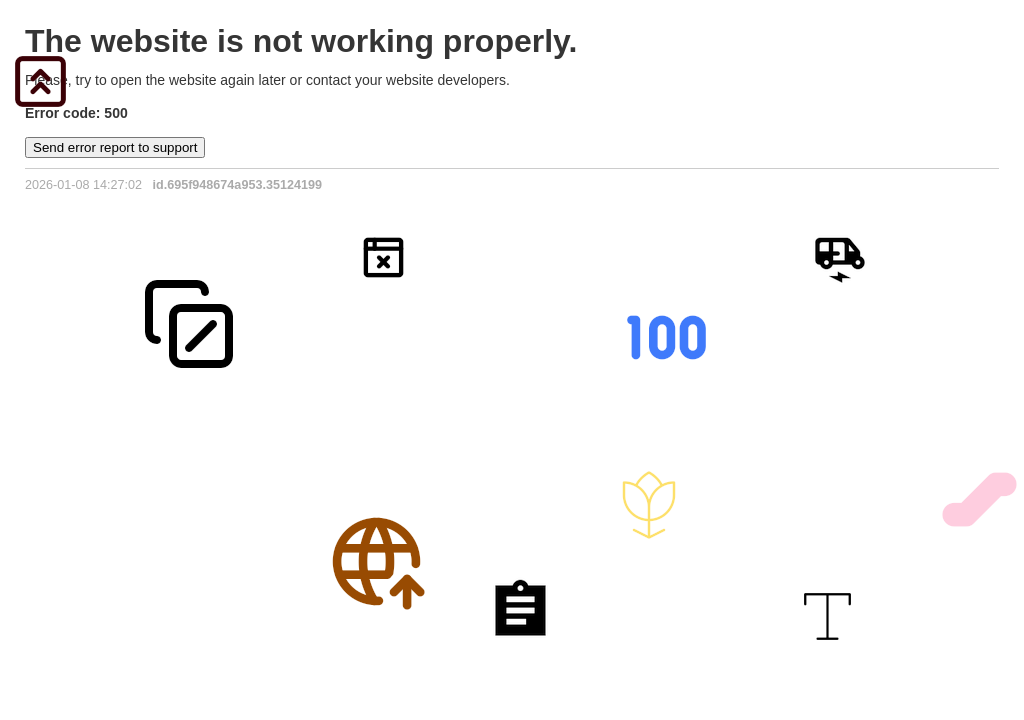 The image size is (1024, 720). I want to click on upload to the web or cloud, so click(376, 561).